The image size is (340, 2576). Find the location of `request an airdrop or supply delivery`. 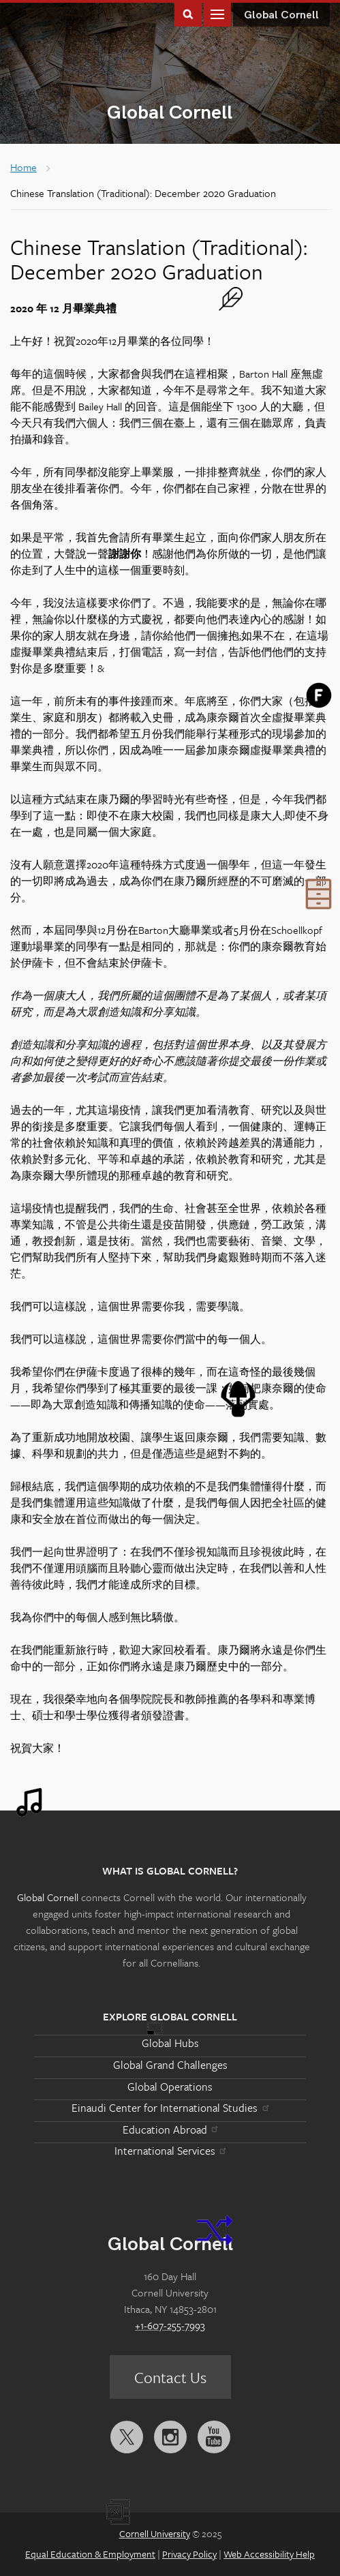

request an airdrop or supply delivery is located at coordinates (238, 1399).